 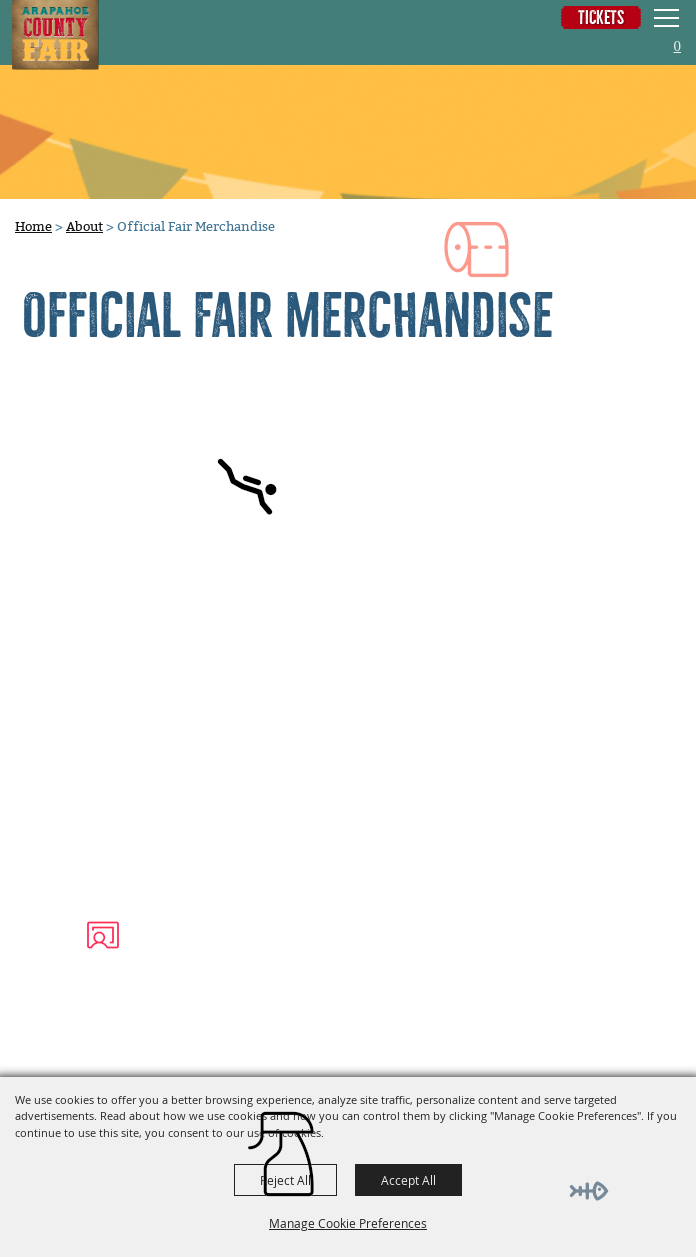 What do you see at coordinates (248, 489) in the screenshot?
I see `browse scuba diving activities or lessons` at bounding box center [248, 489].